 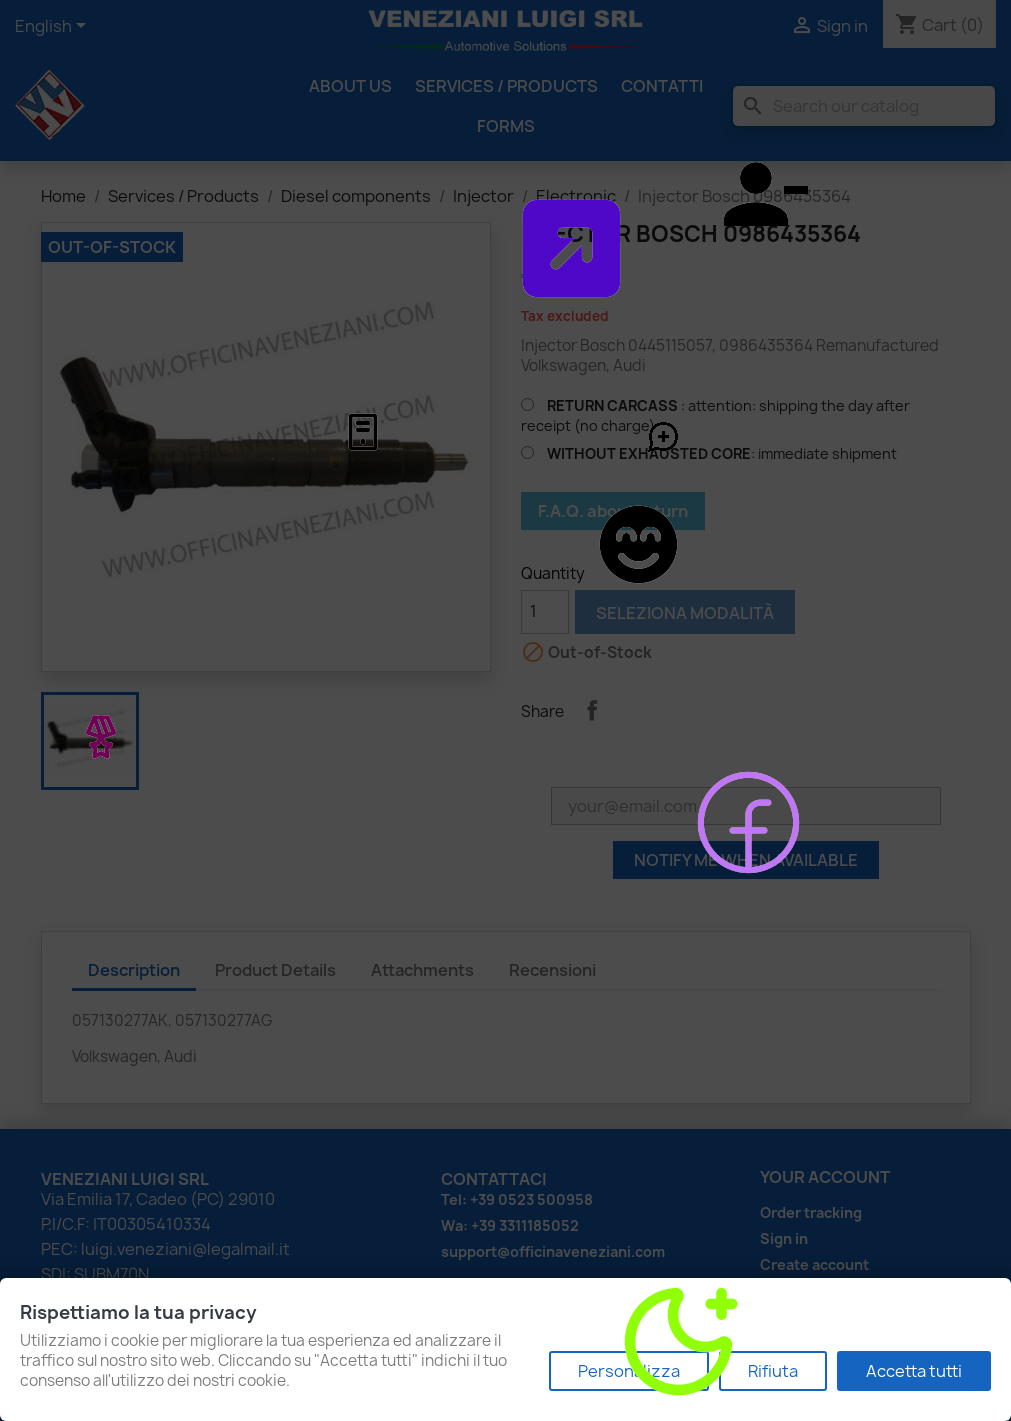 I want to click on access server or desktop computer settings, so click(x=363, y=432).